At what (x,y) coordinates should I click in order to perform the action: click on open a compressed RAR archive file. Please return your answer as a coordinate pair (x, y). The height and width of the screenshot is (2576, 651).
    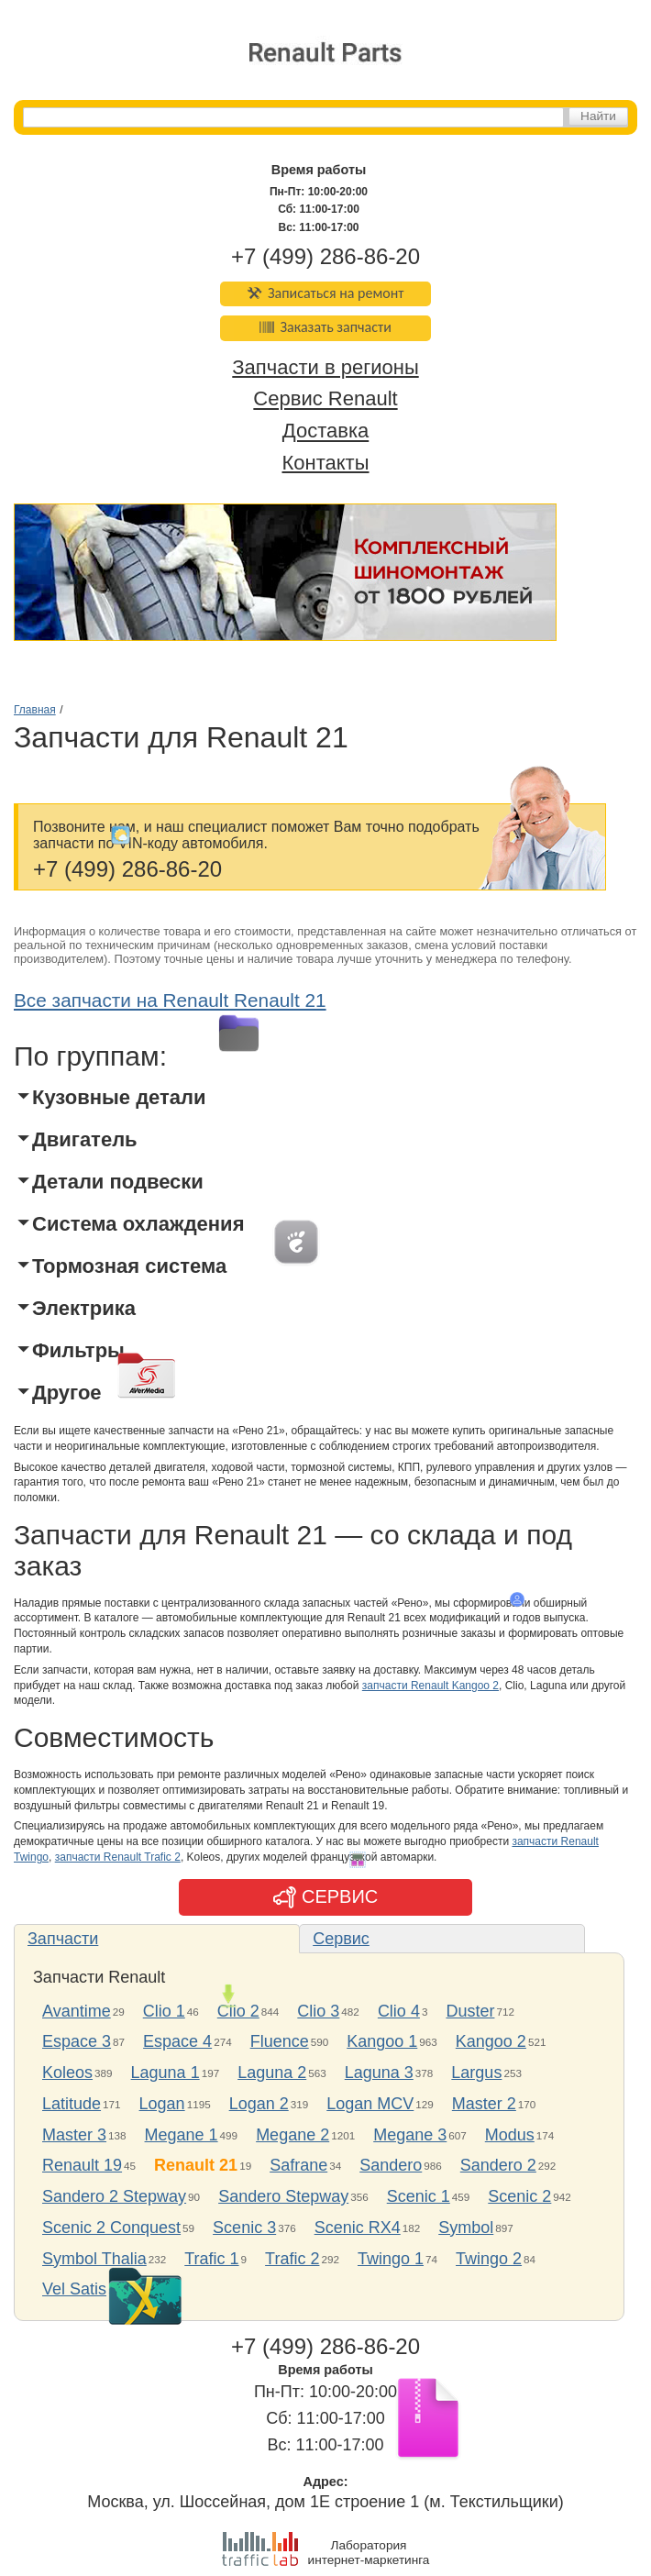
    Looking at the image, I should click on (428, 2419).